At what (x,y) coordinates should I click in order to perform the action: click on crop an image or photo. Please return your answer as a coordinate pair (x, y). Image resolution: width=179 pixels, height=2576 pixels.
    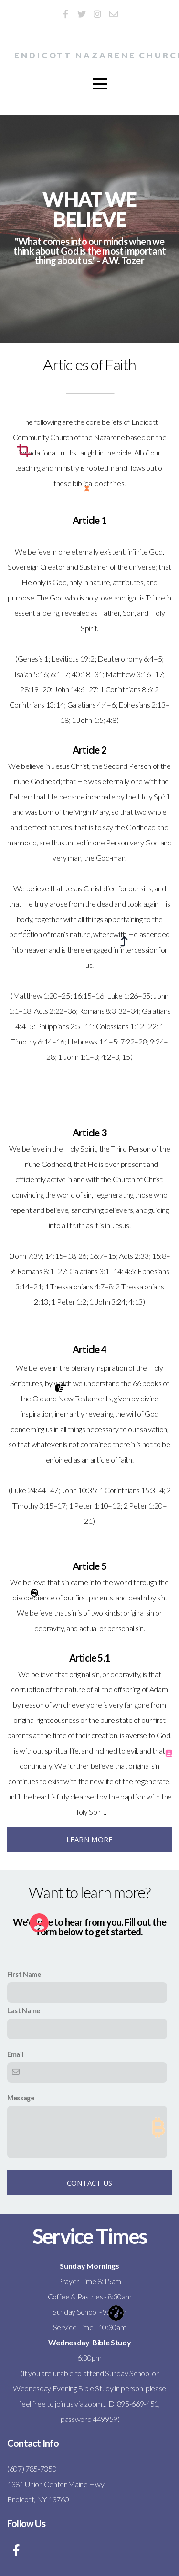
    Looking at the image, I should click on (23, 450).